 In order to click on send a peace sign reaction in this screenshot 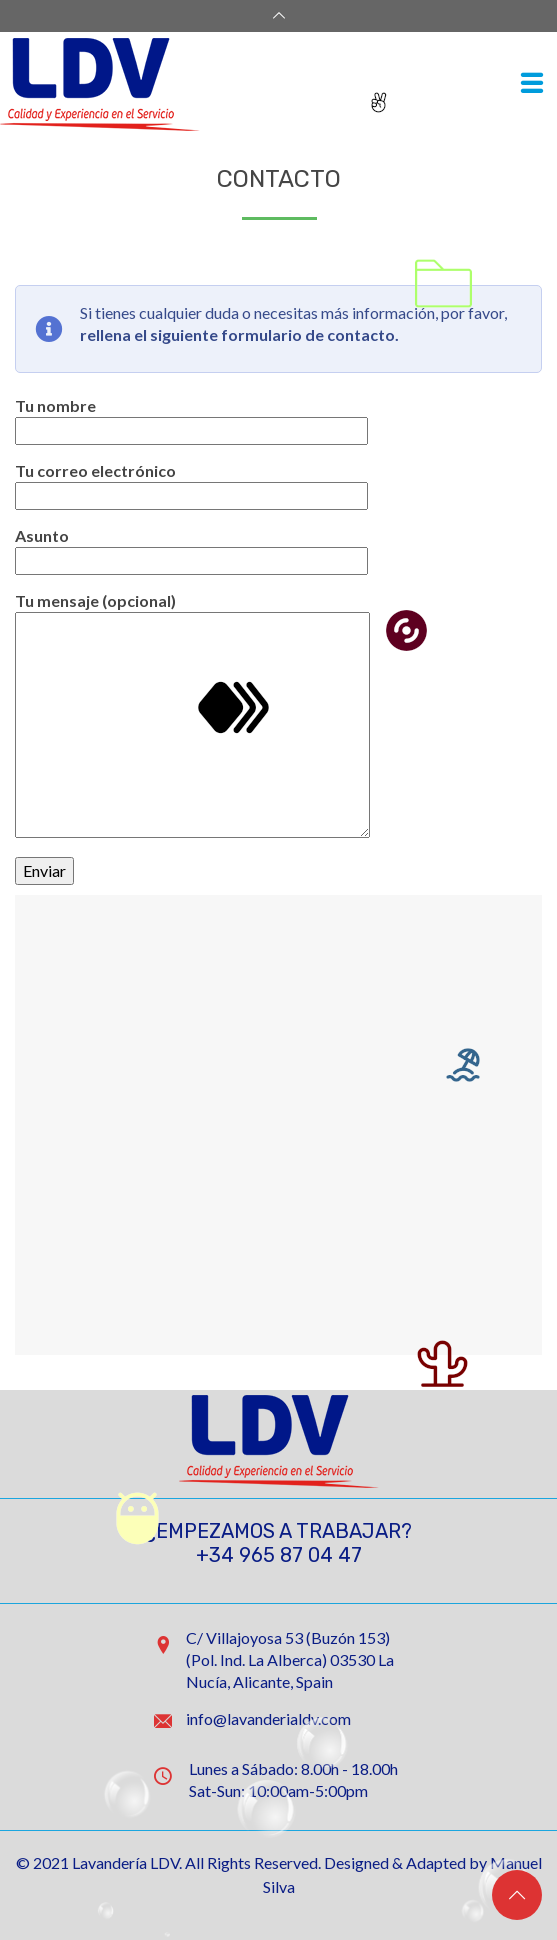, I will do `click(378, 102)`.